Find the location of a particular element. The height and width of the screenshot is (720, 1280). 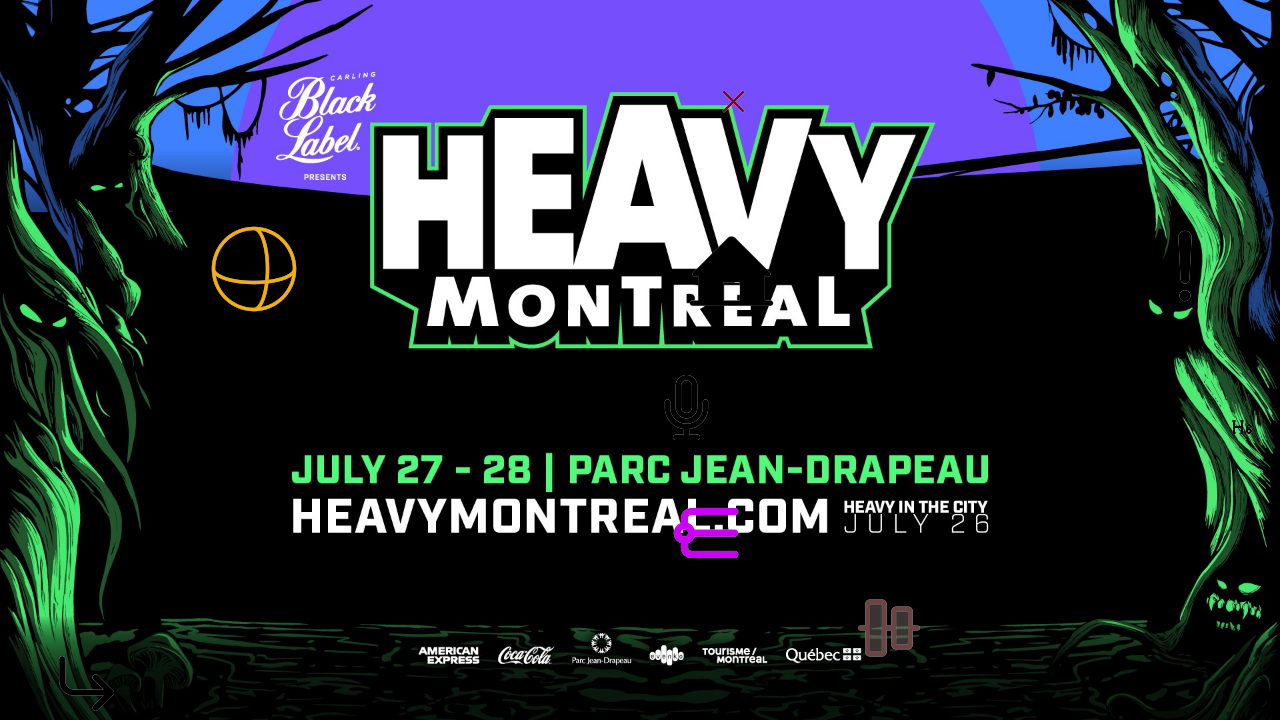

adjust text alignment settings is located at coordinates (706, 533).